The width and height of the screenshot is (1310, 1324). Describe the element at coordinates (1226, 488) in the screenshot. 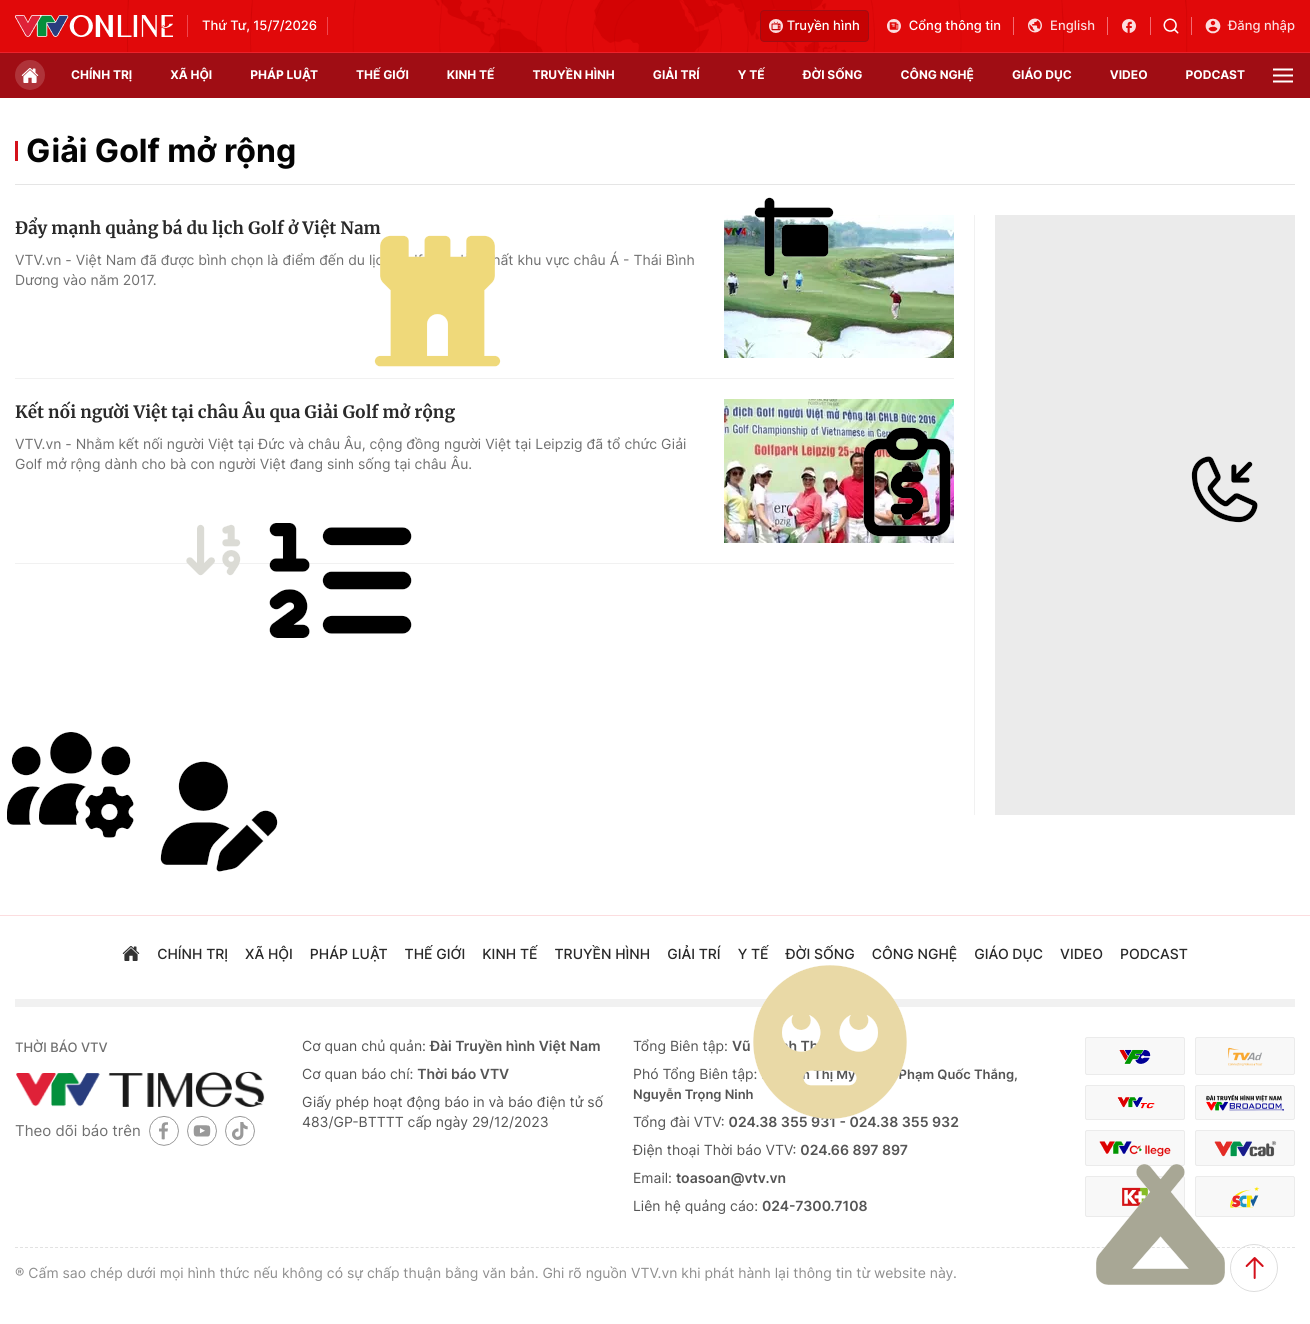

I see `indicates an incoming phone call` at that location.